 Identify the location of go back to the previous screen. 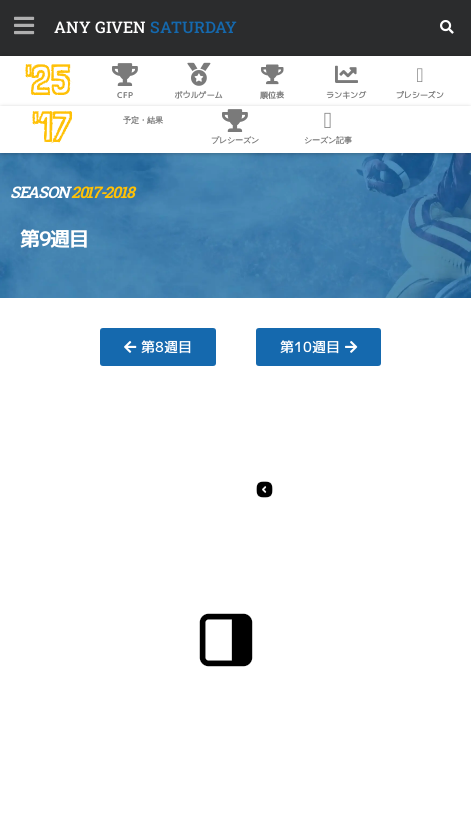
(264, 489).